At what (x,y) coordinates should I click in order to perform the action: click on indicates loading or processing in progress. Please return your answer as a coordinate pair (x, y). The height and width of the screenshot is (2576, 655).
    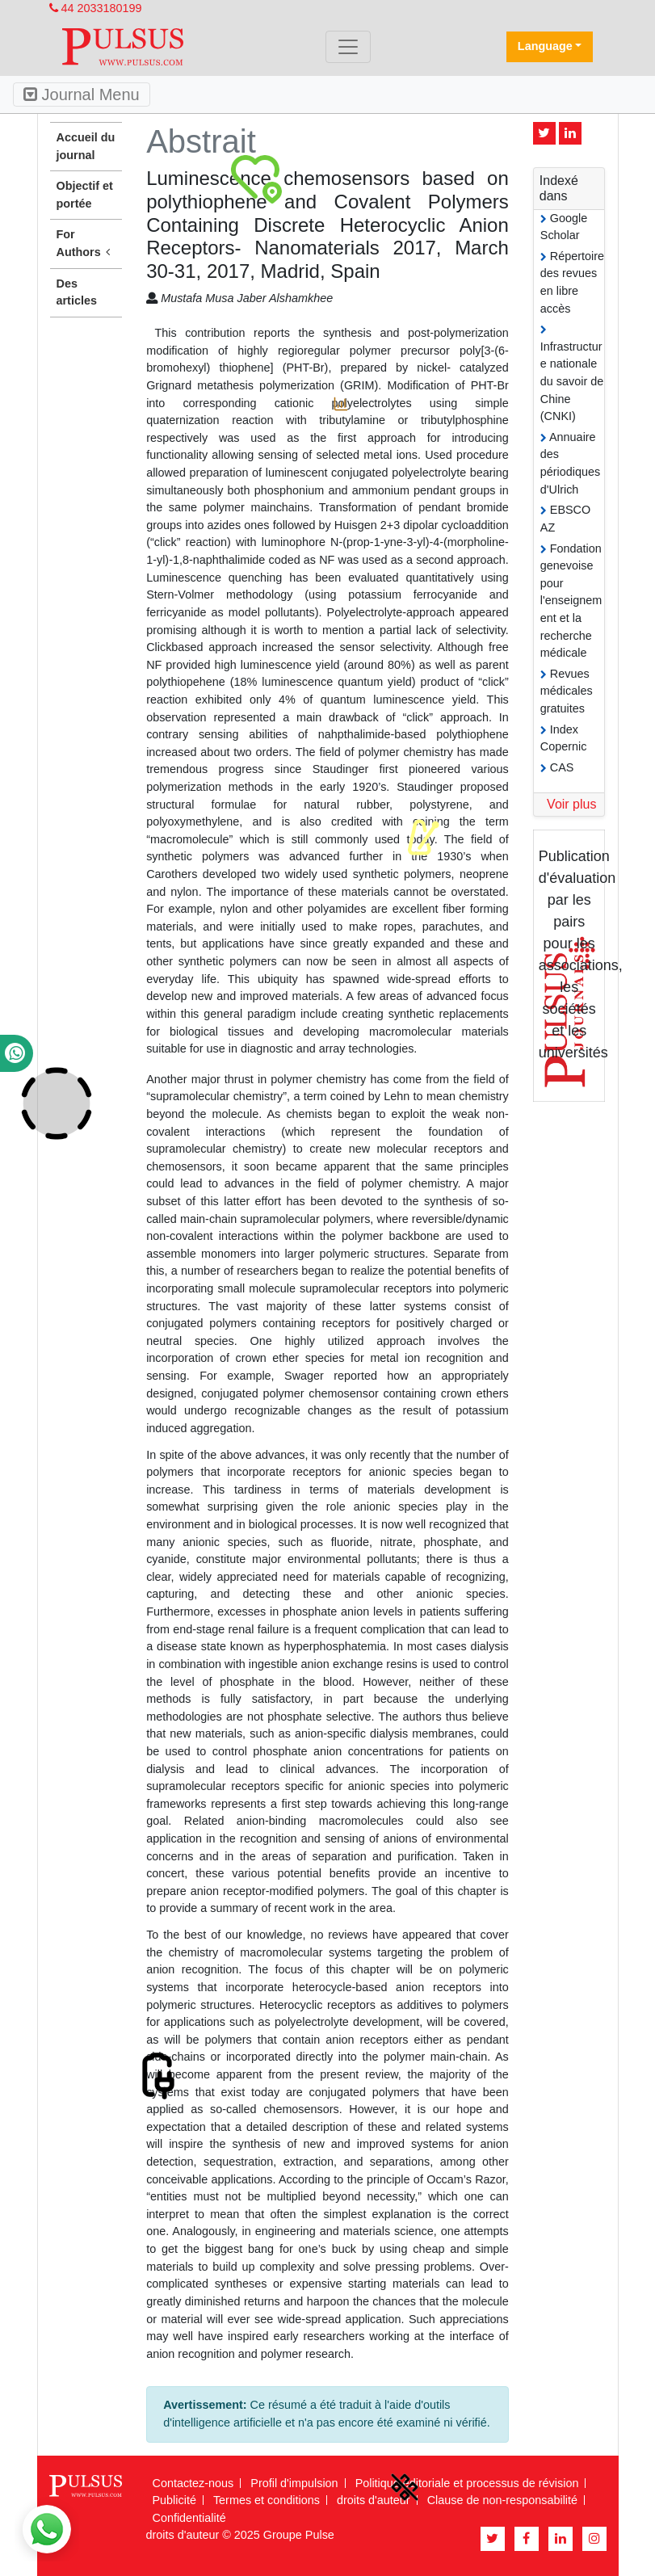
    Looking at the image, I should click on (57, 1103).